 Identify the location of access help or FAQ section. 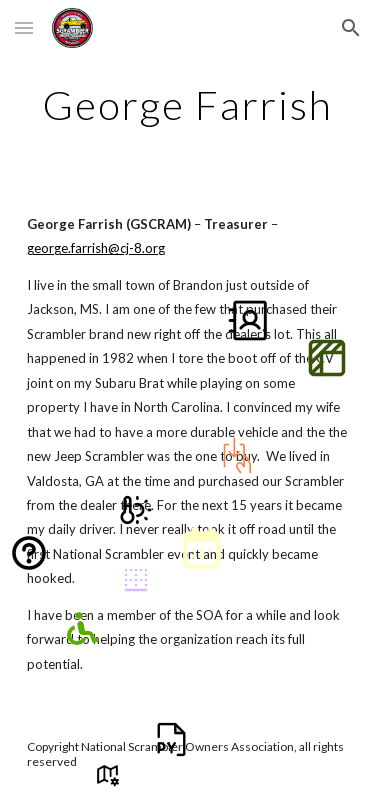
(29, 553).